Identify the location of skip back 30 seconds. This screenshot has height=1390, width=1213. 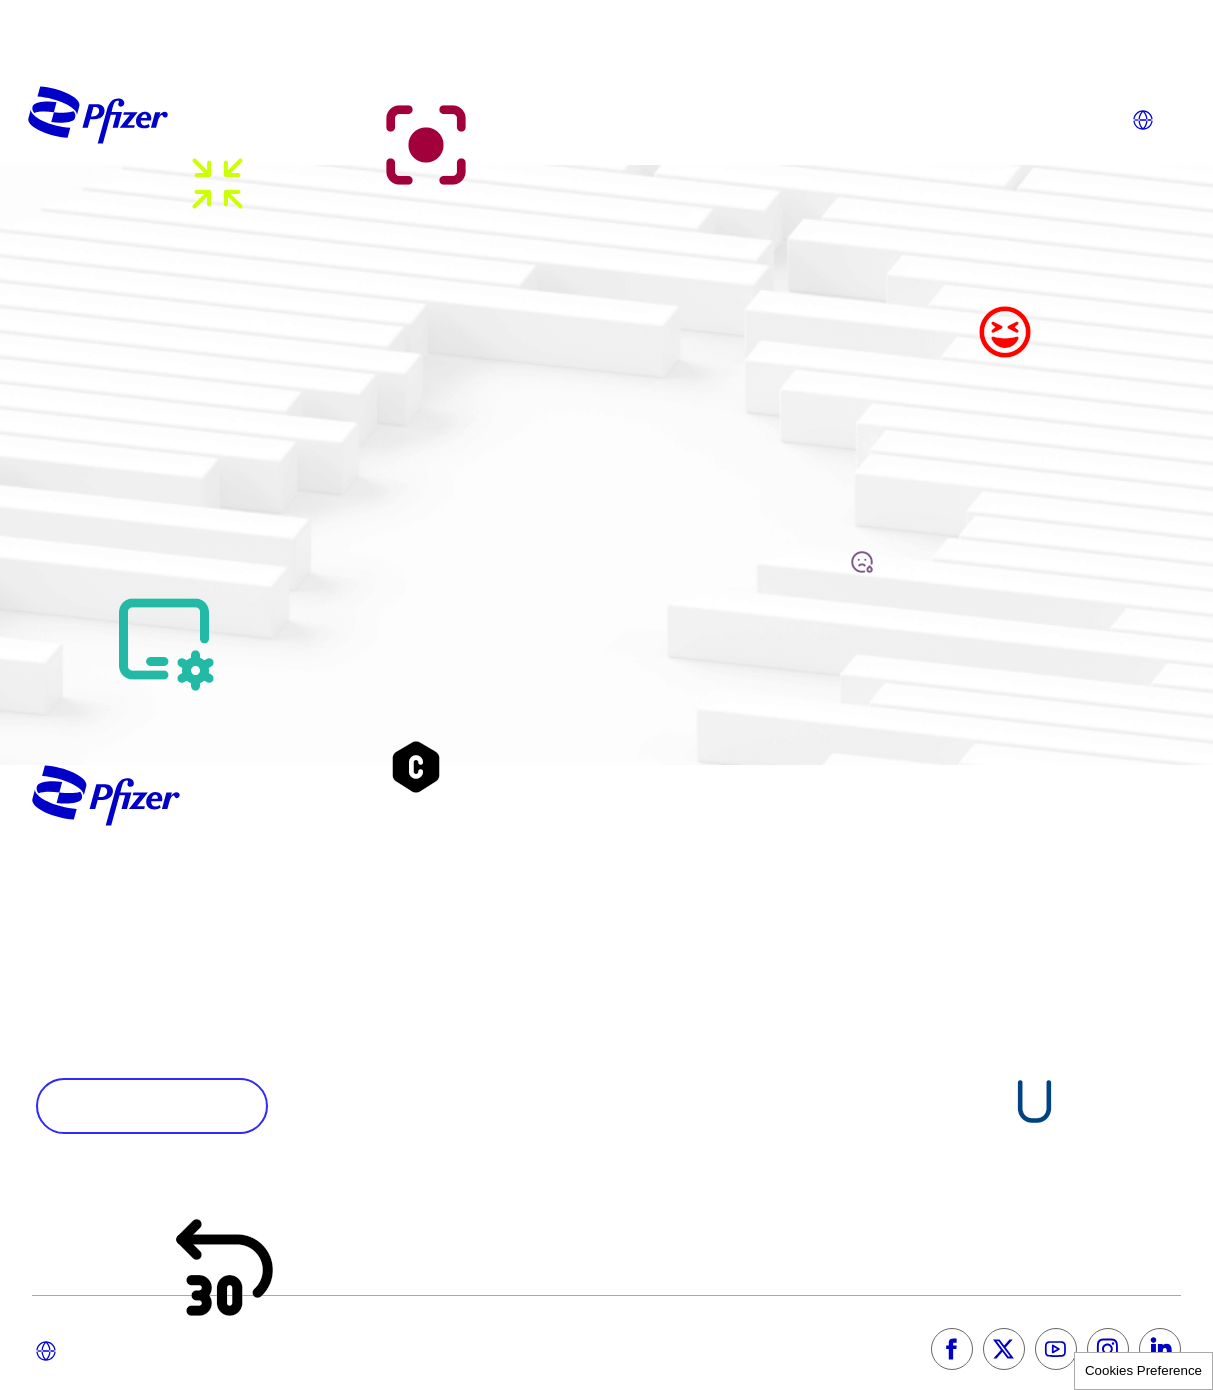
(222, 1270).